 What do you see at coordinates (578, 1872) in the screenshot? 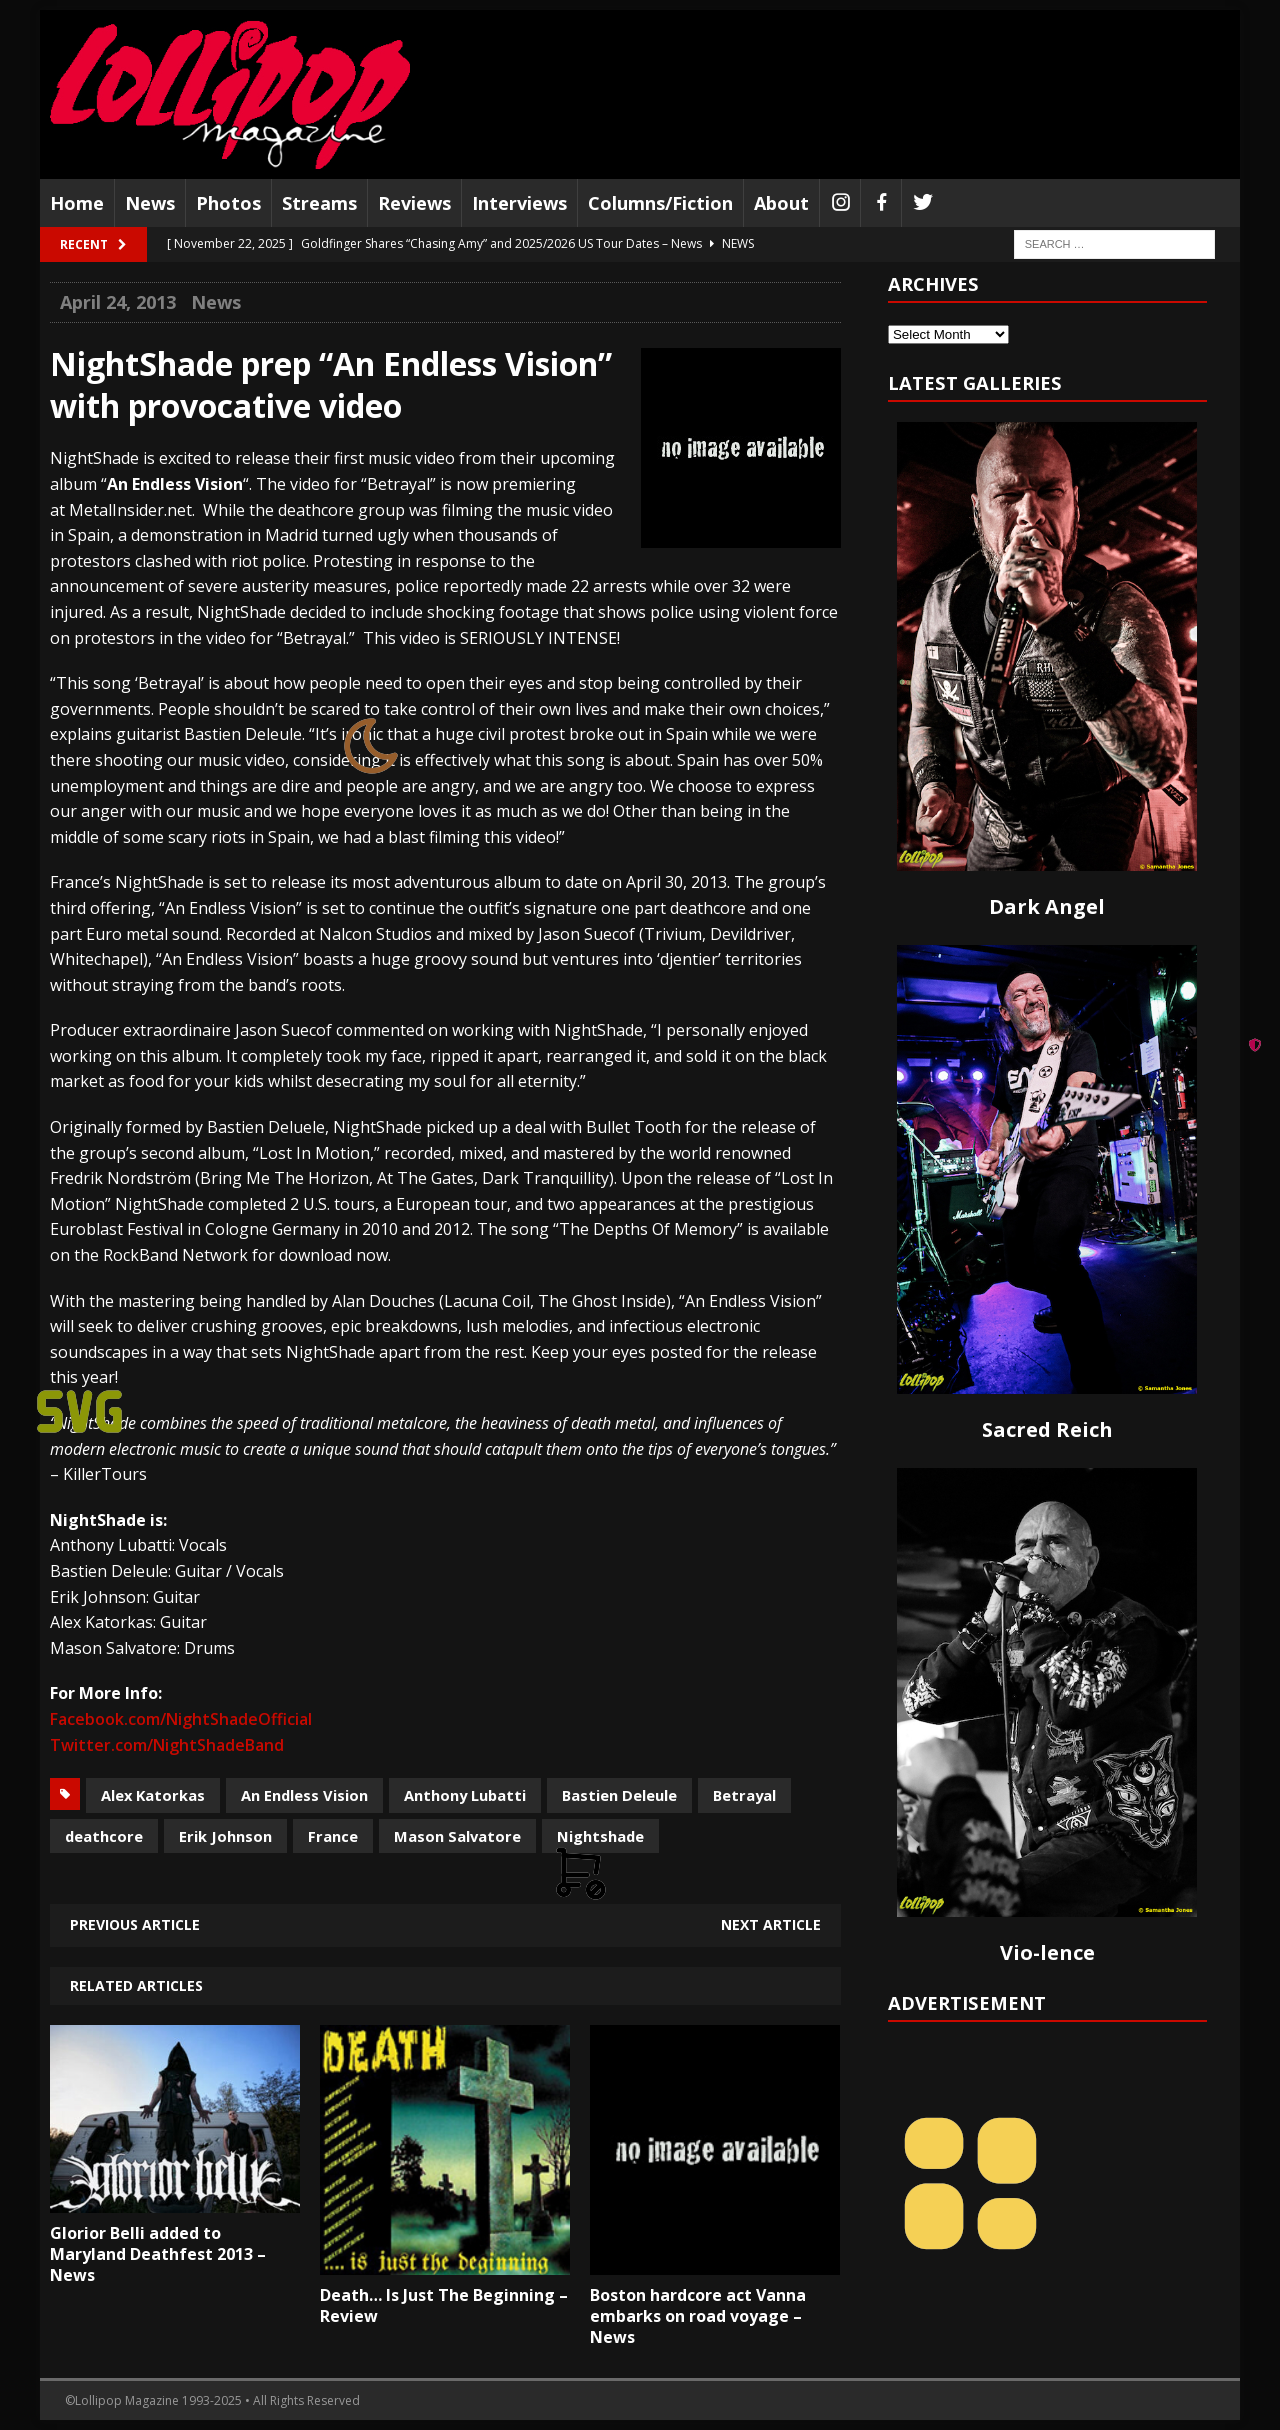
I see `cancel or remove your shopping cart` at bounding box center [578, 1872].